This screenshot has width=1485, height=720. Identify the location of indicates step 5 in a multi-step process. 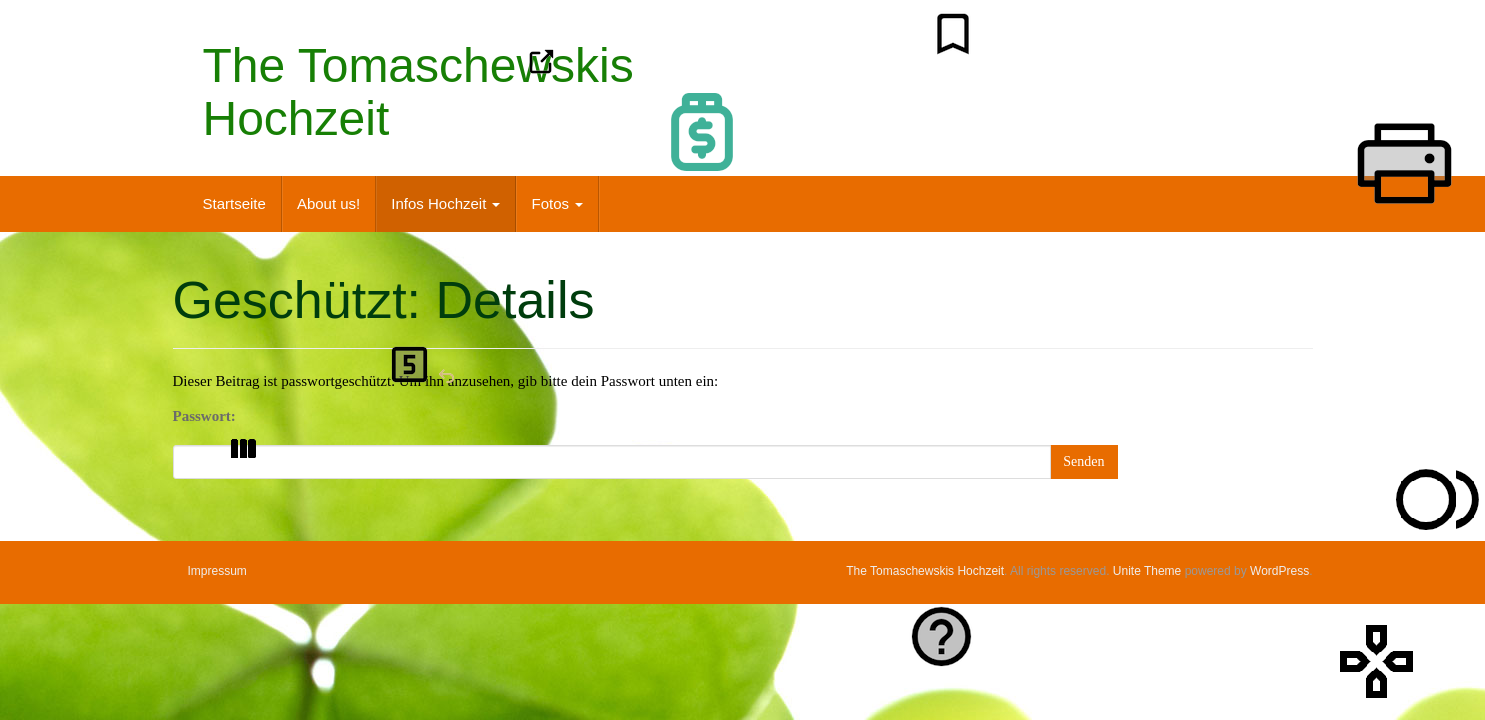
(409, 364).